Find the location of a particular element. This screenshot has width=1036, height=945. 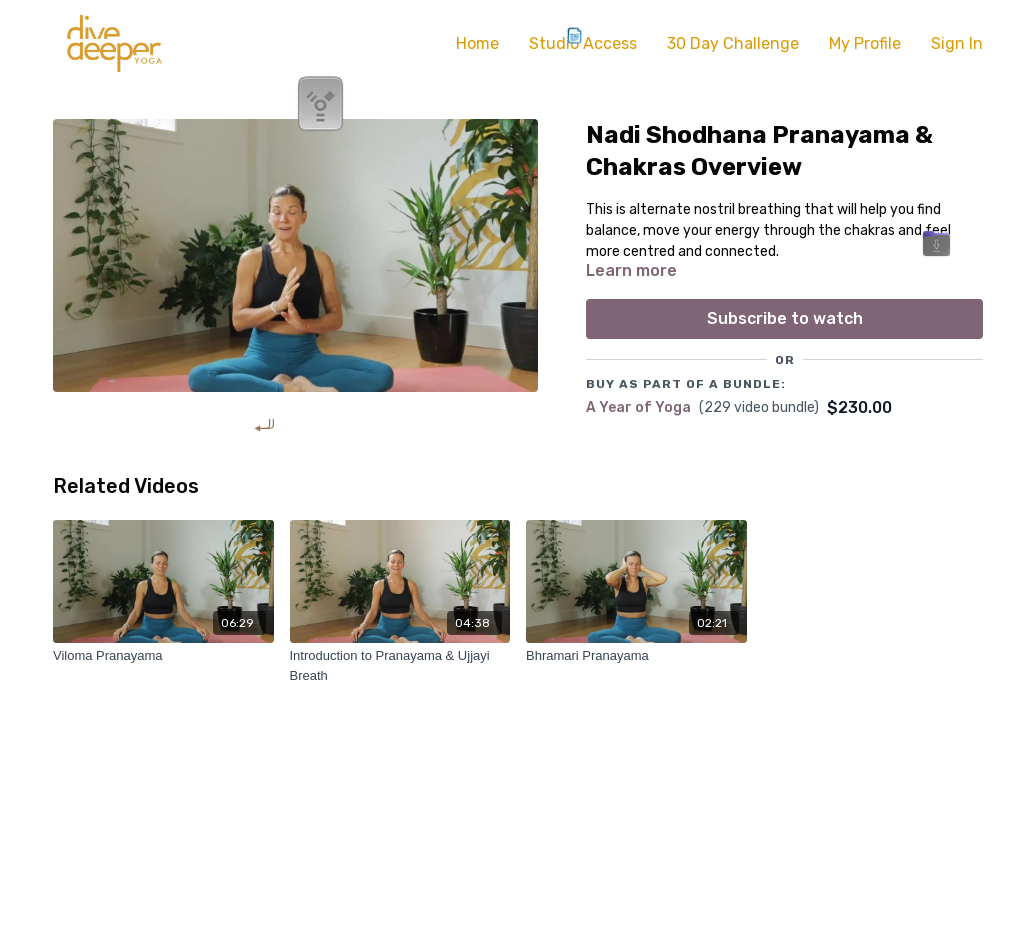

open your downloads folder is located at coordinates (936, 243).